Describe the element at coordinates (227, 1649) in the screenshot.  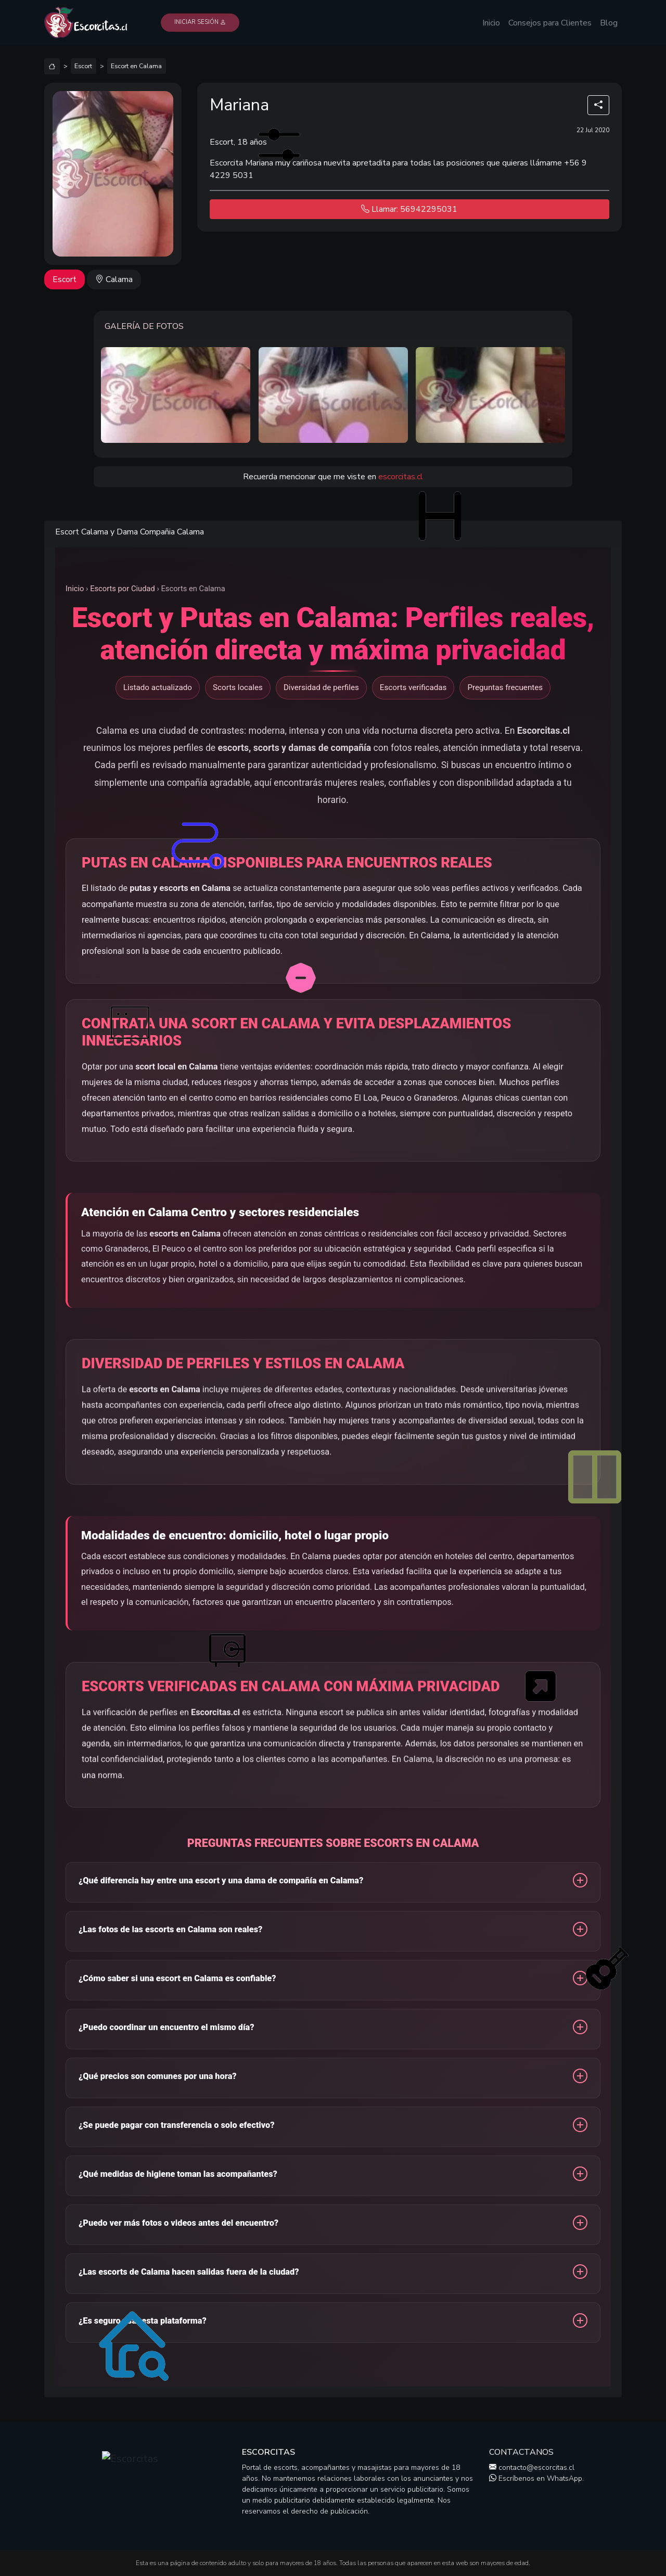
I see `access secure storage or vault` at that location.